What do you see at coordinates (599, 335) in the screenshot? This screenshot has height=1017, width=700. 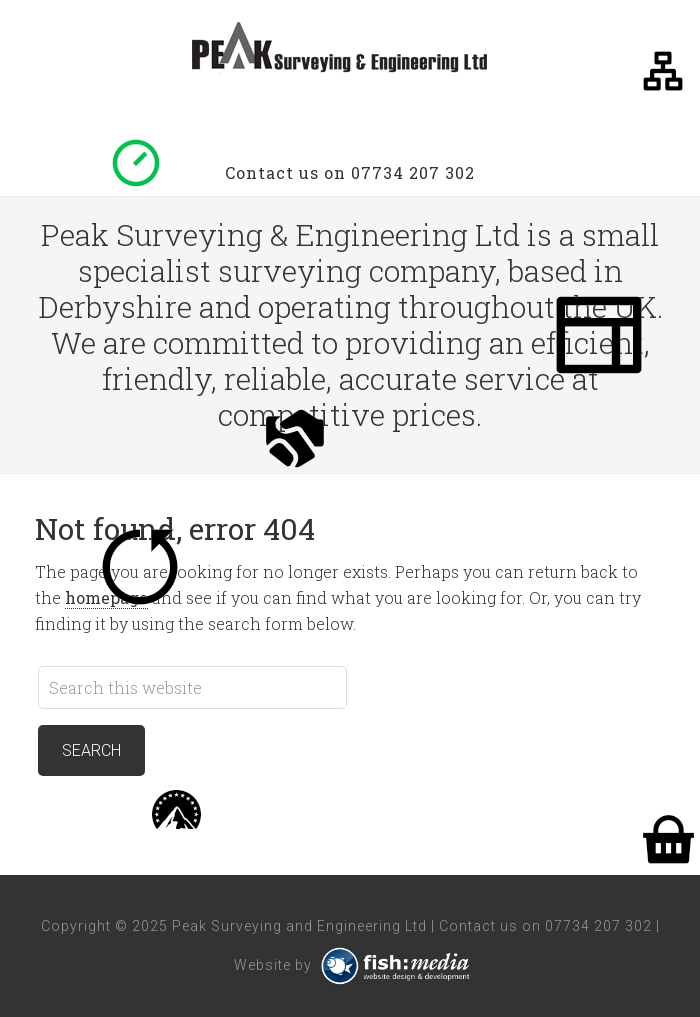 I see `switch to two-column layout with header` at bounding box center [599, 335].